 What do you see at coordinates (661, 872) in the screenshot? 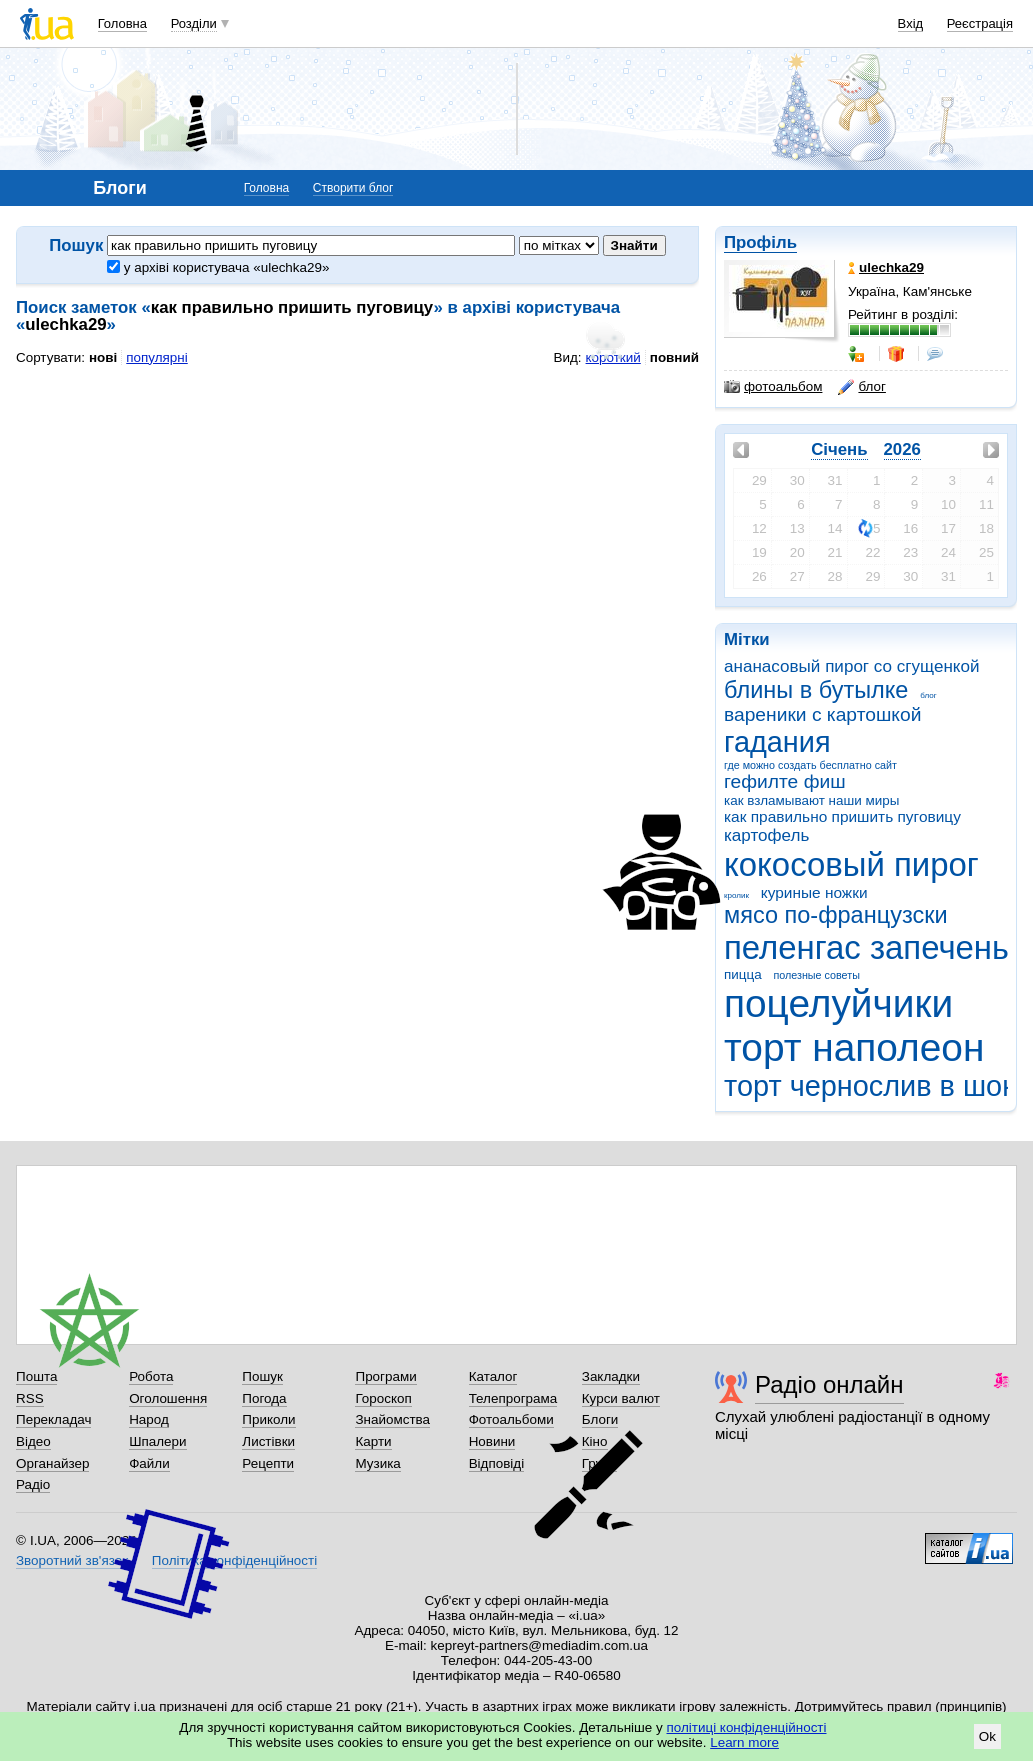
I see `fishing mini-game or activity` at bounding box center [661, 872].